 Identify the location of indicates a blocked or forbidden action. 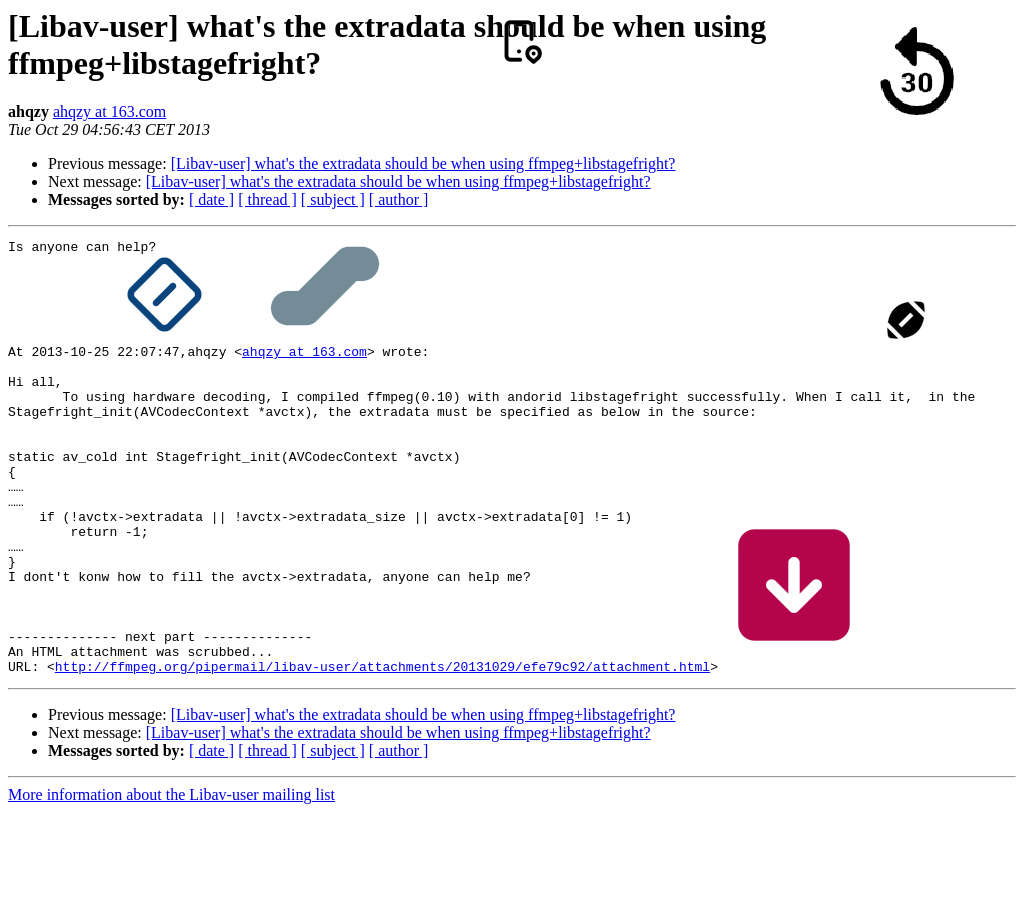
(164, 294).